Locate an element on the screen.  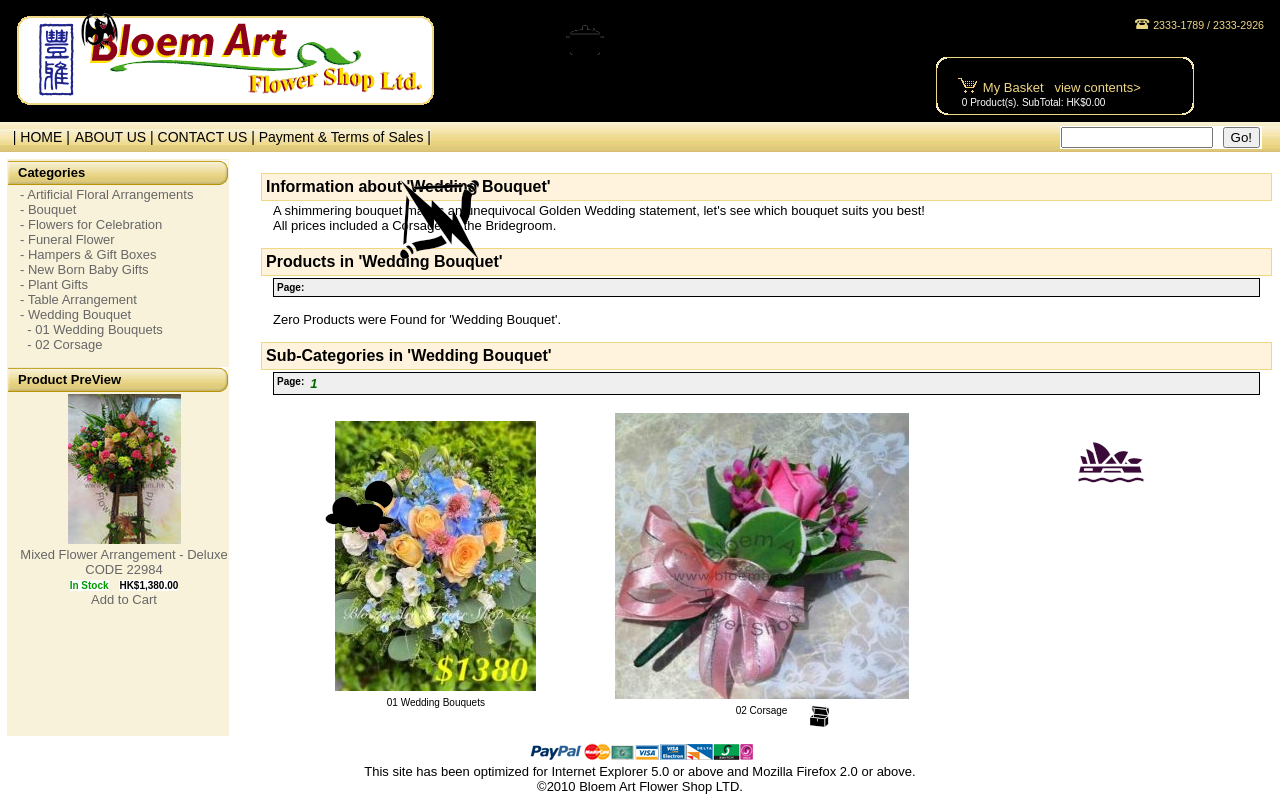
view sydney opera house landmark information is located at coordinates (1111, 457).